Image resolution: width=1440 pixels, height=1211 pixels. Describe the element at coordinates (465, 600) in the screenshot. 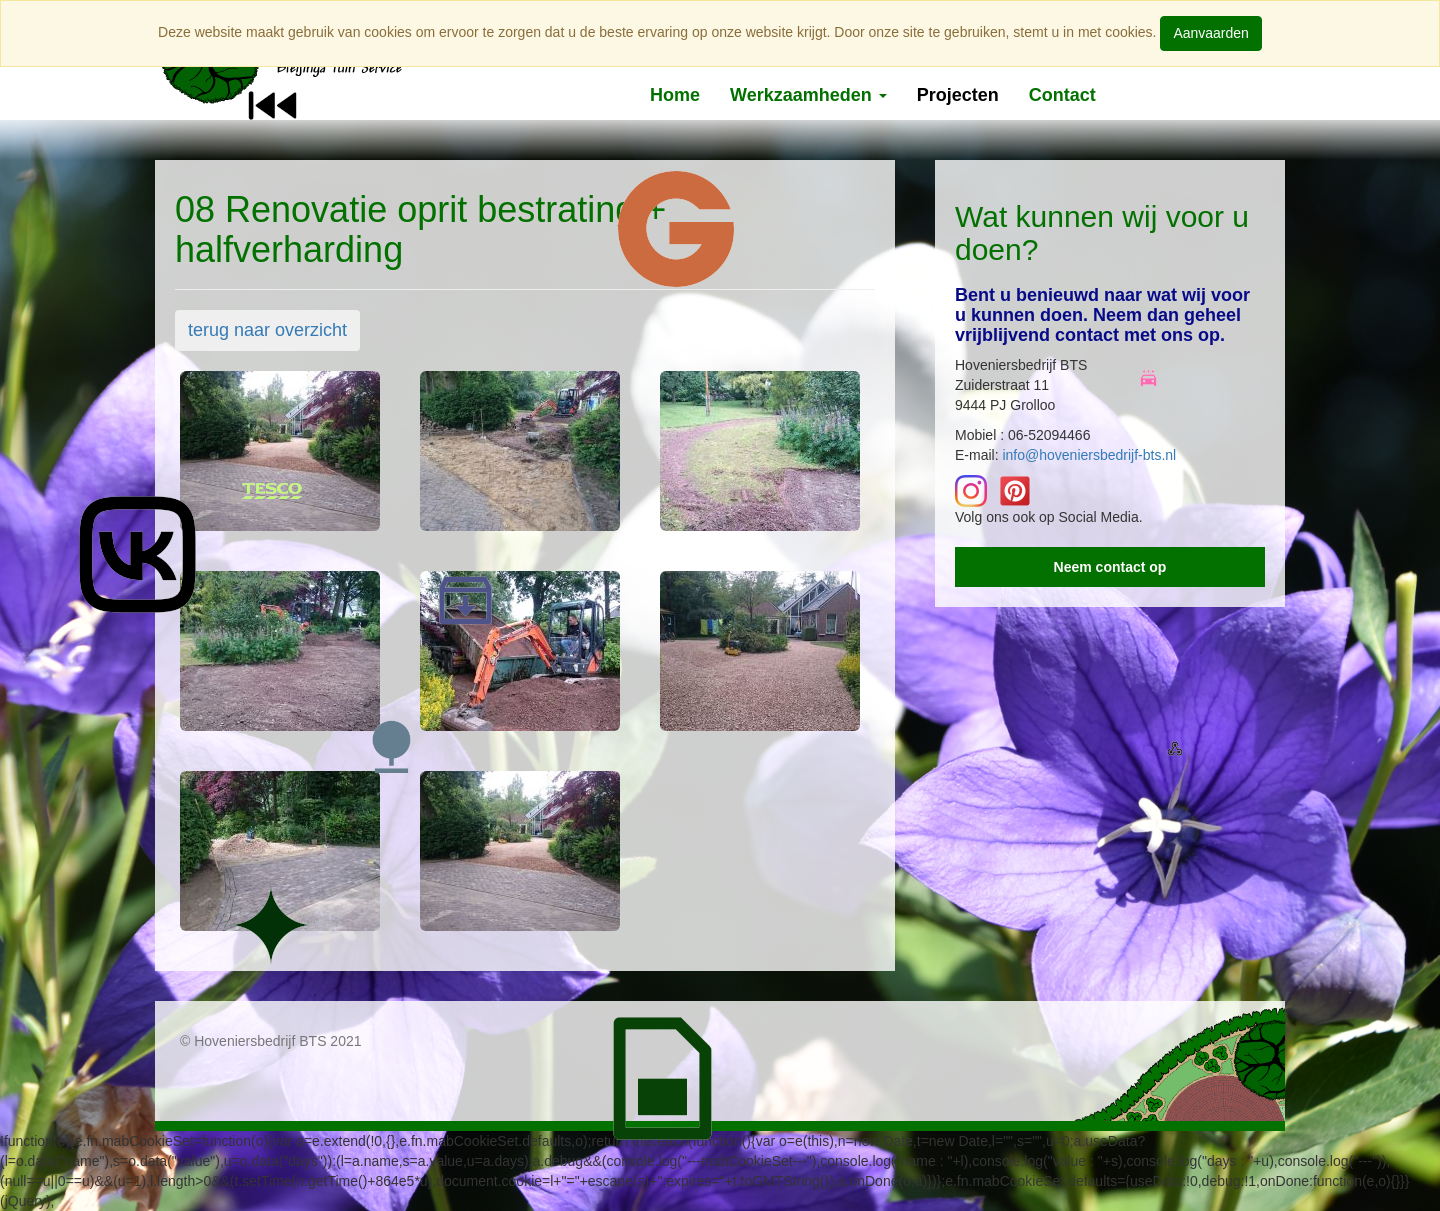

I see `archive selected messages to inbox storage` at that location.